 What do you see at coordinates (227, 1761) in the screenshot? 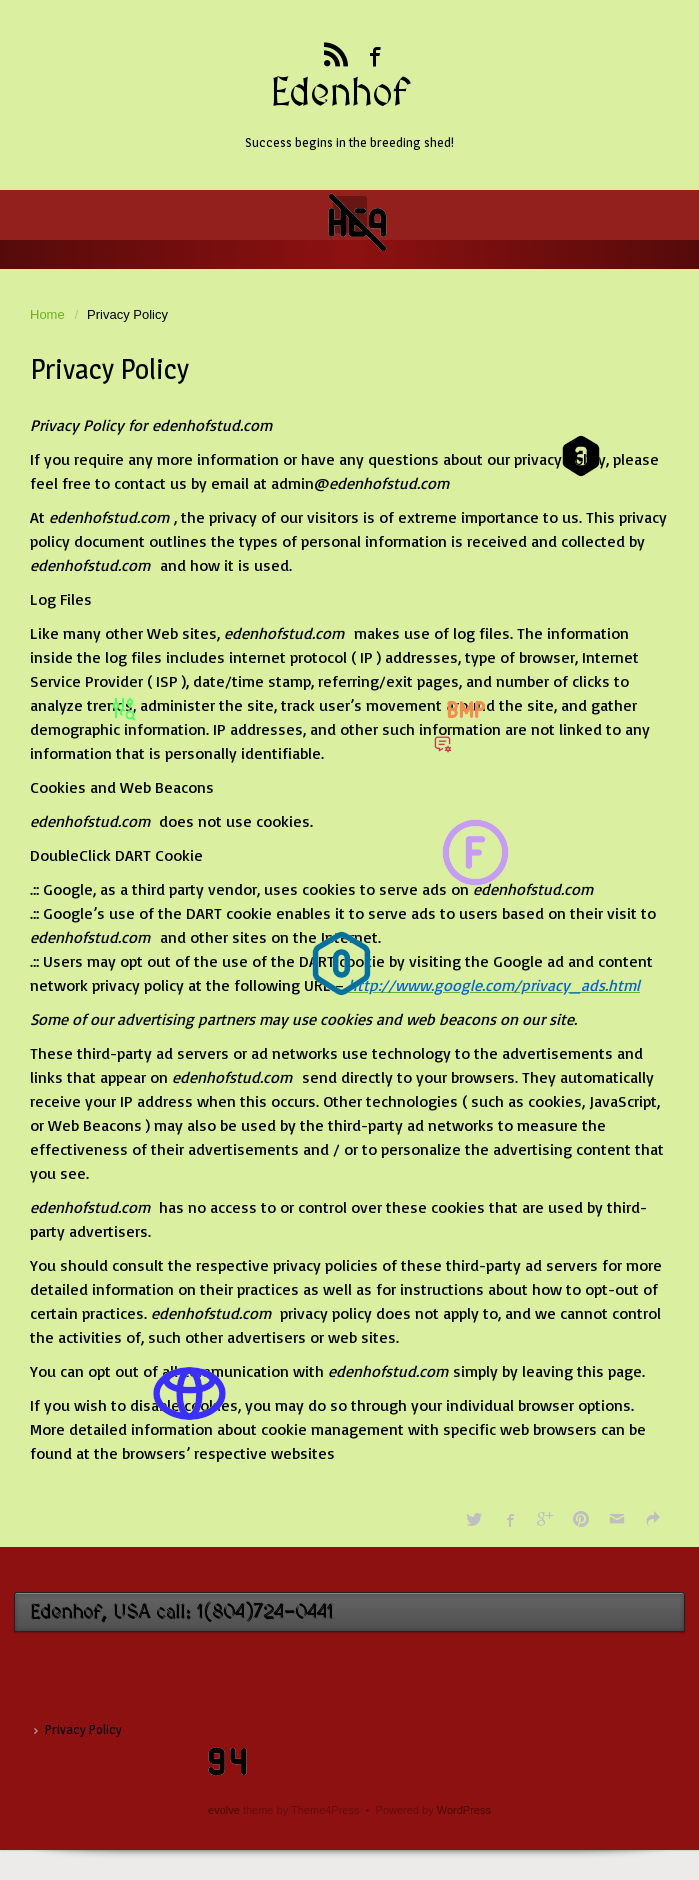
I see `indicates item number 94 in a list or sequence` at bounding box center [227, 1761].